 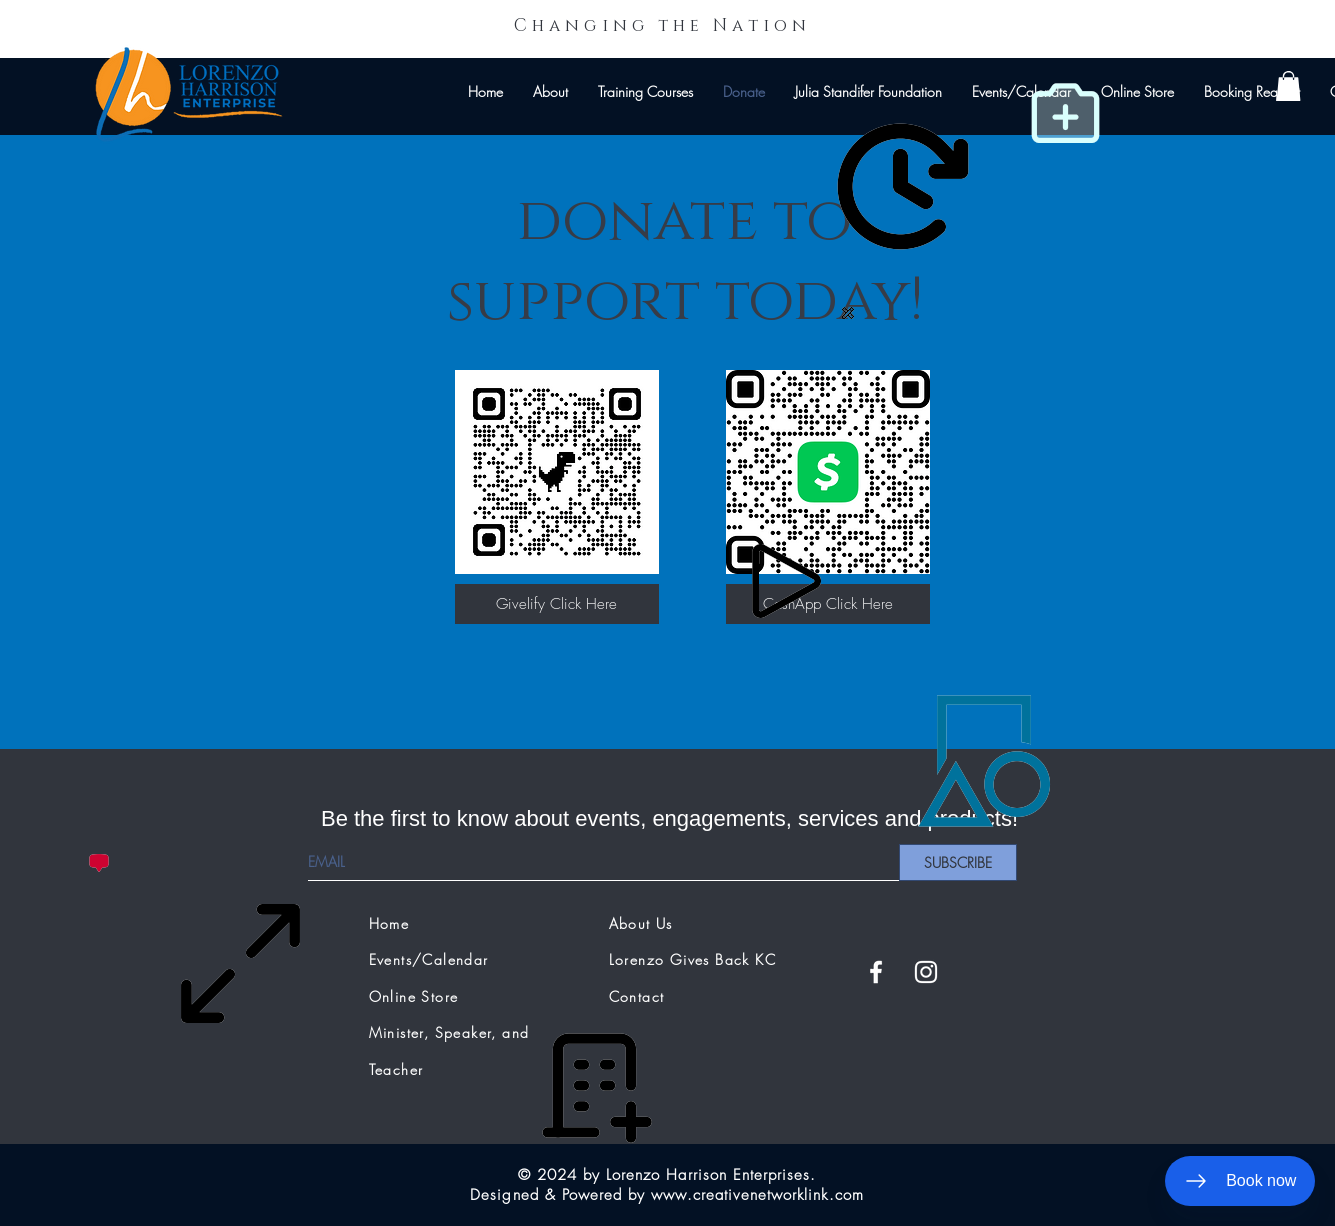 What do you see at coordinates (900, 186) in the screenshot?
I see `restore to a previous version` at bounding box center [900, 186].